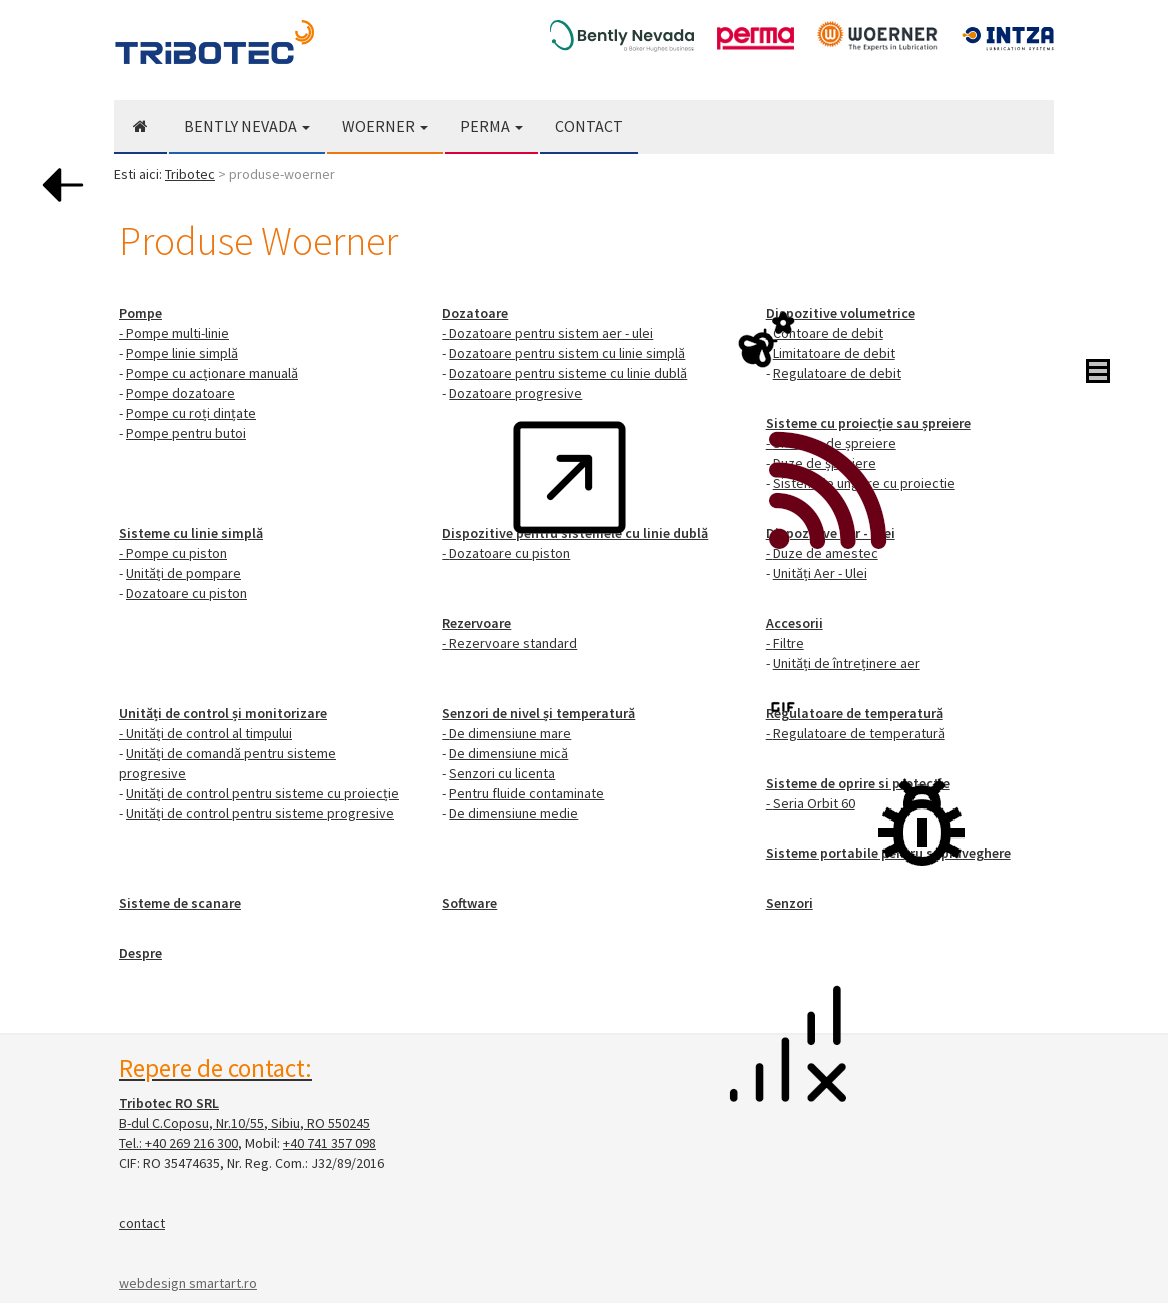 Image resolution: width=1168 pixels, height=1303 pixels. I want to click on go back to the previous screen, so click(63, 185).